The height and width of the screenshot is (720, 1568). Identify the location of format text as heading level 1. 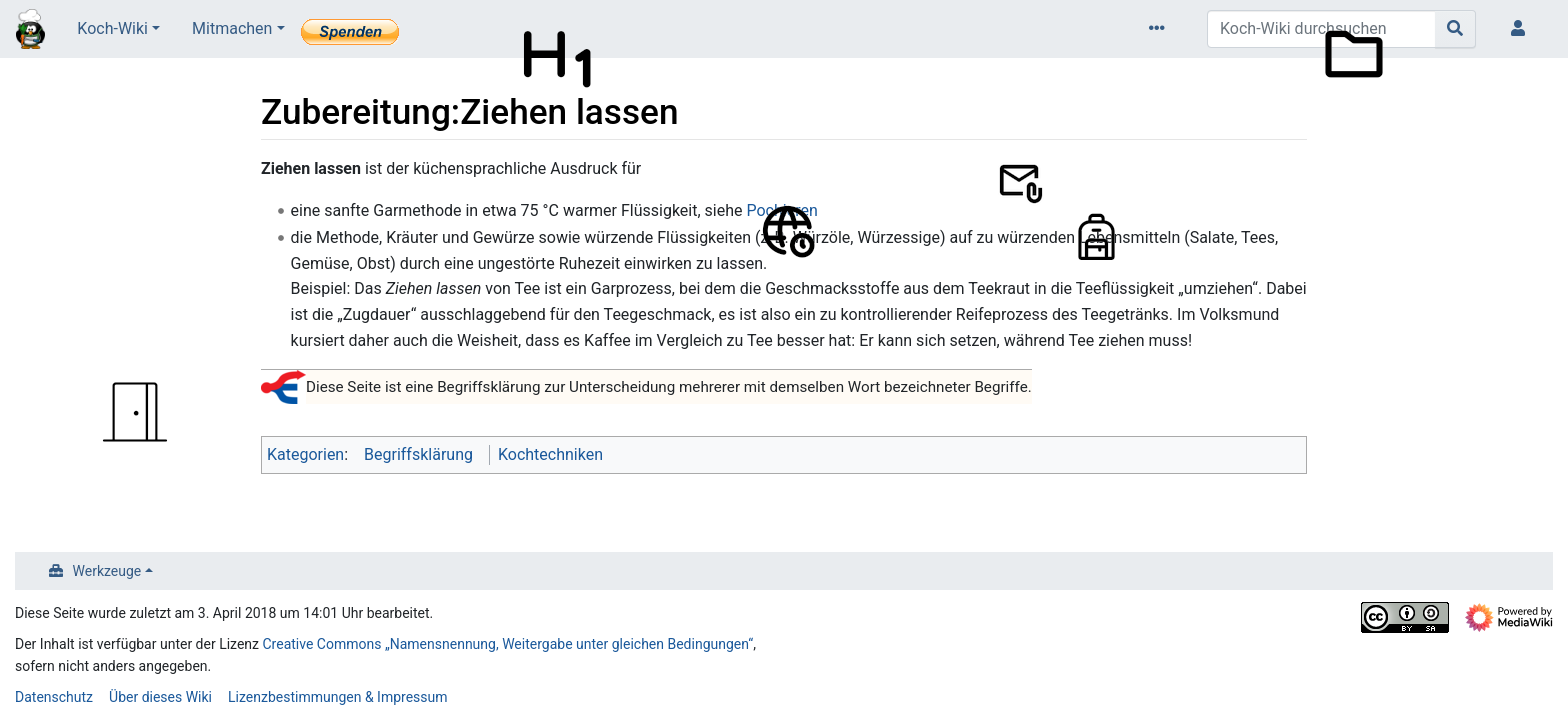
(556, 58).